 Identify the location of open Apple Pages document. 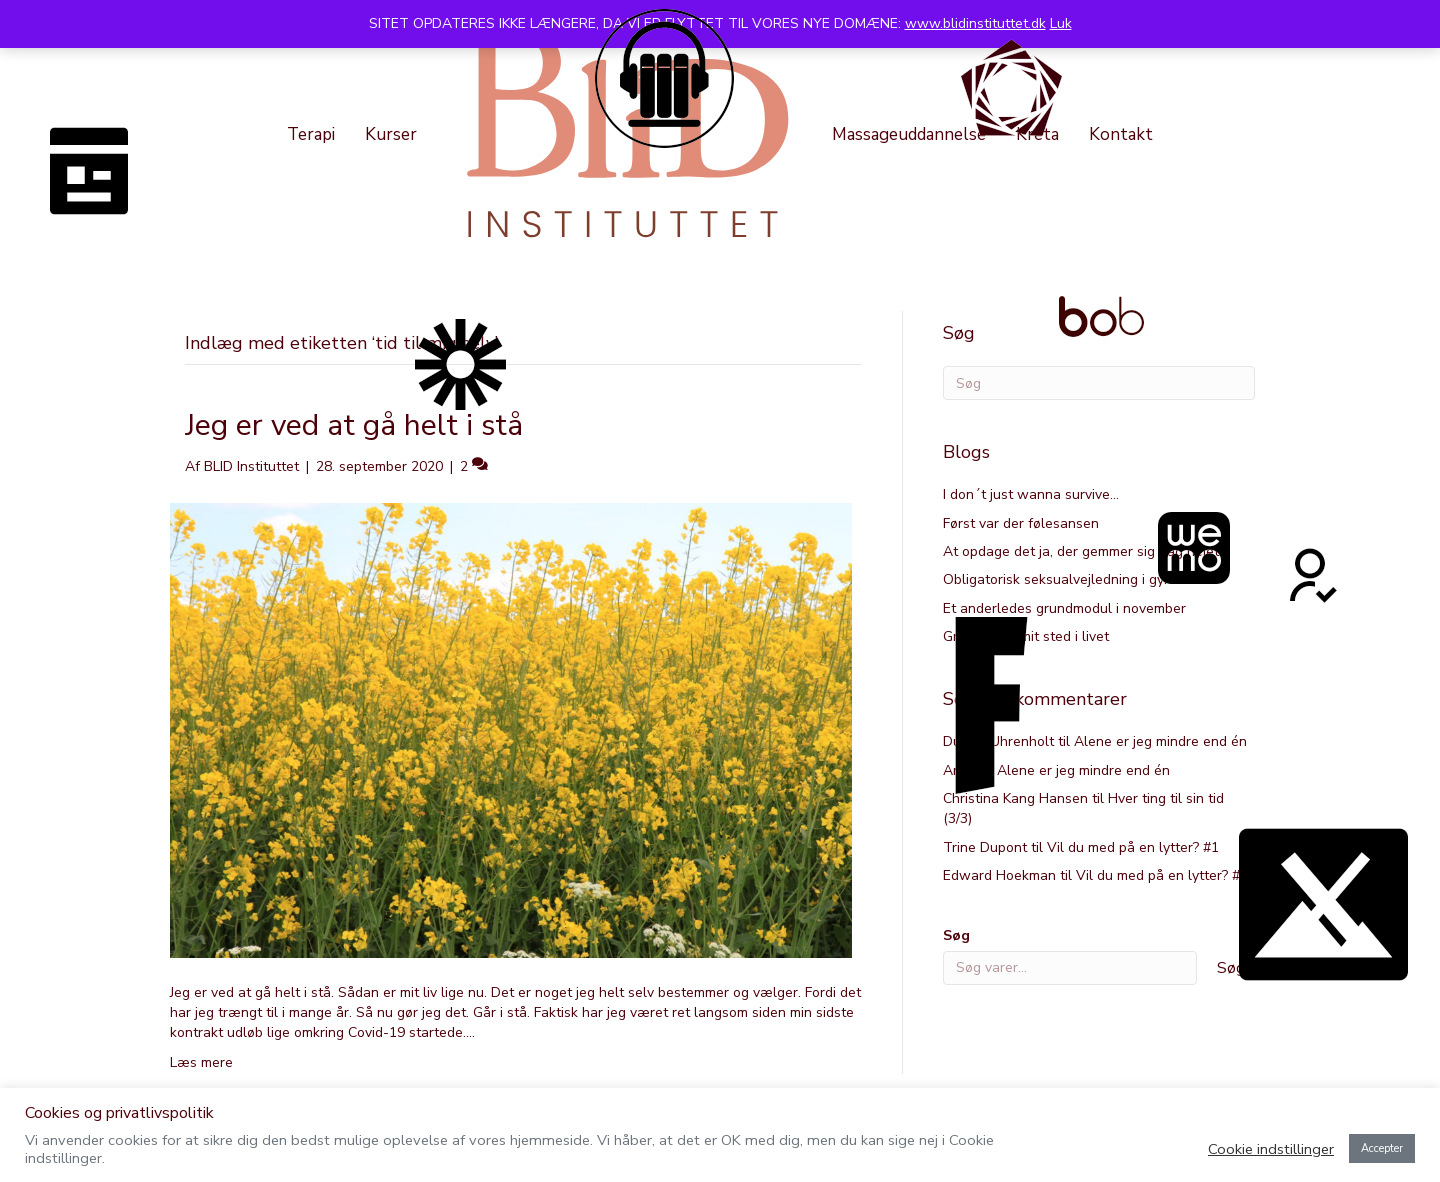
(89, 171).